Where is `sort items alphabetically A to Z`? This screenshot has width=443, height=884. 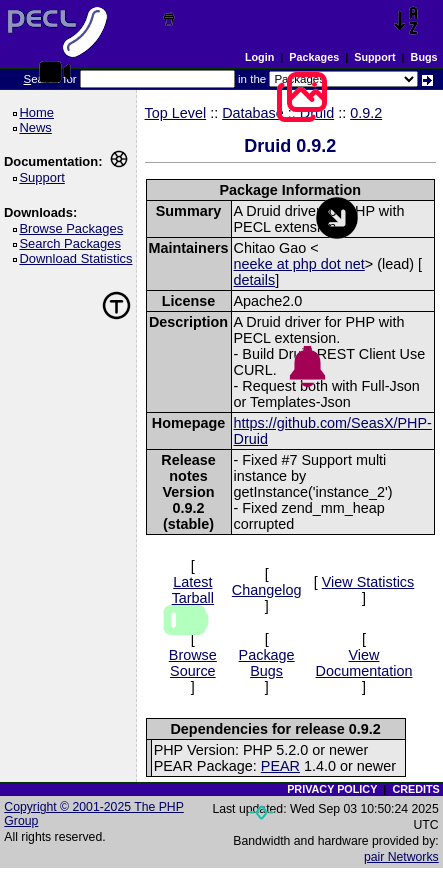
sort items alphabetically A to Z is located at coordinates (406, 20).